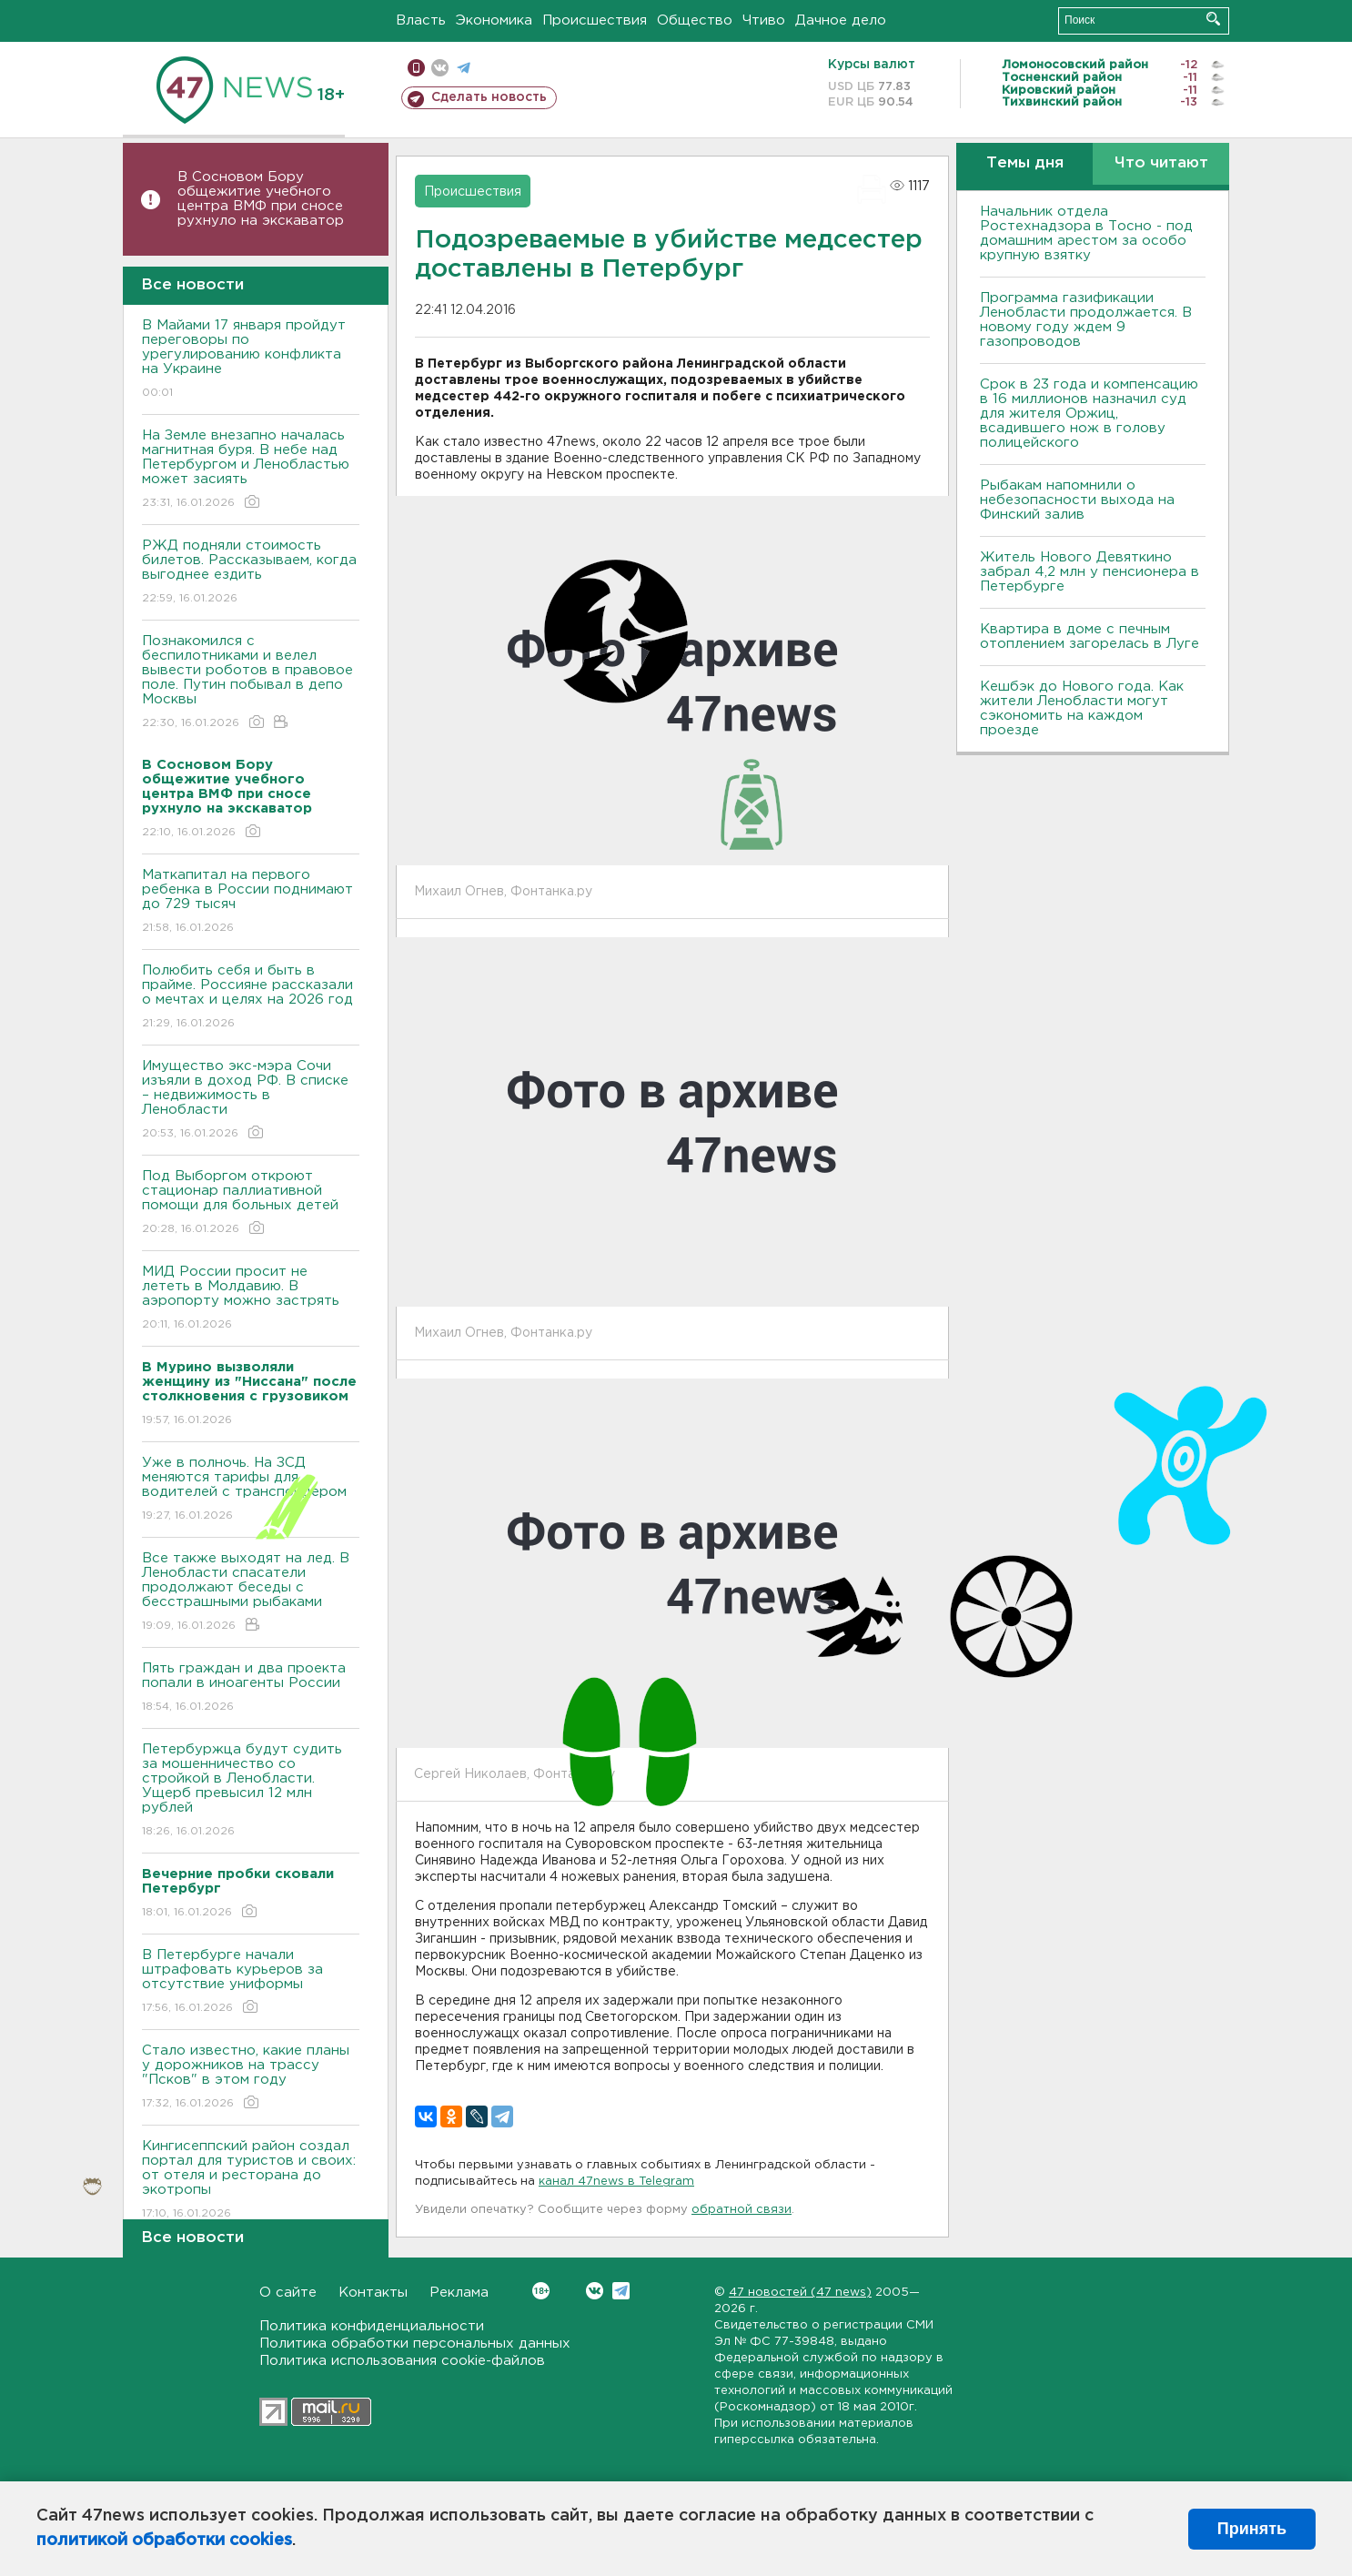  I want to click on ghost character or enemy in a game interface, so click(853, 1616).